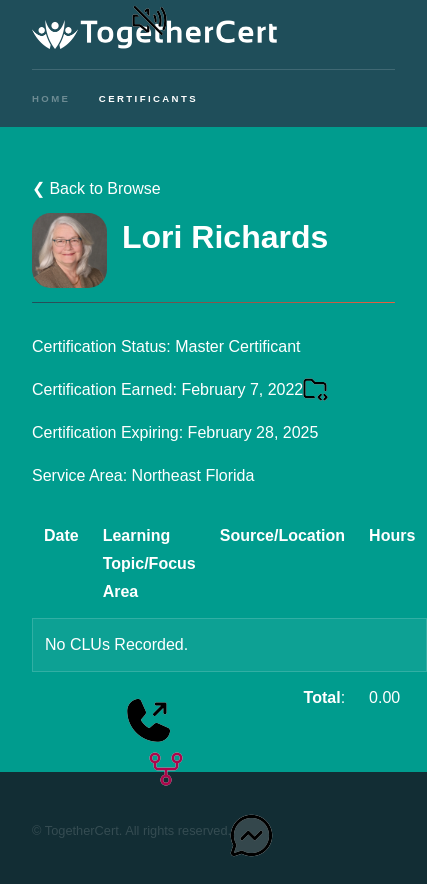 Image resolution: width=427 pixels, height=884 pixels. What do you see at coordinates (315, 389) in the screenshot?
I see `open code projects folder` at bounding box center [315, 389].